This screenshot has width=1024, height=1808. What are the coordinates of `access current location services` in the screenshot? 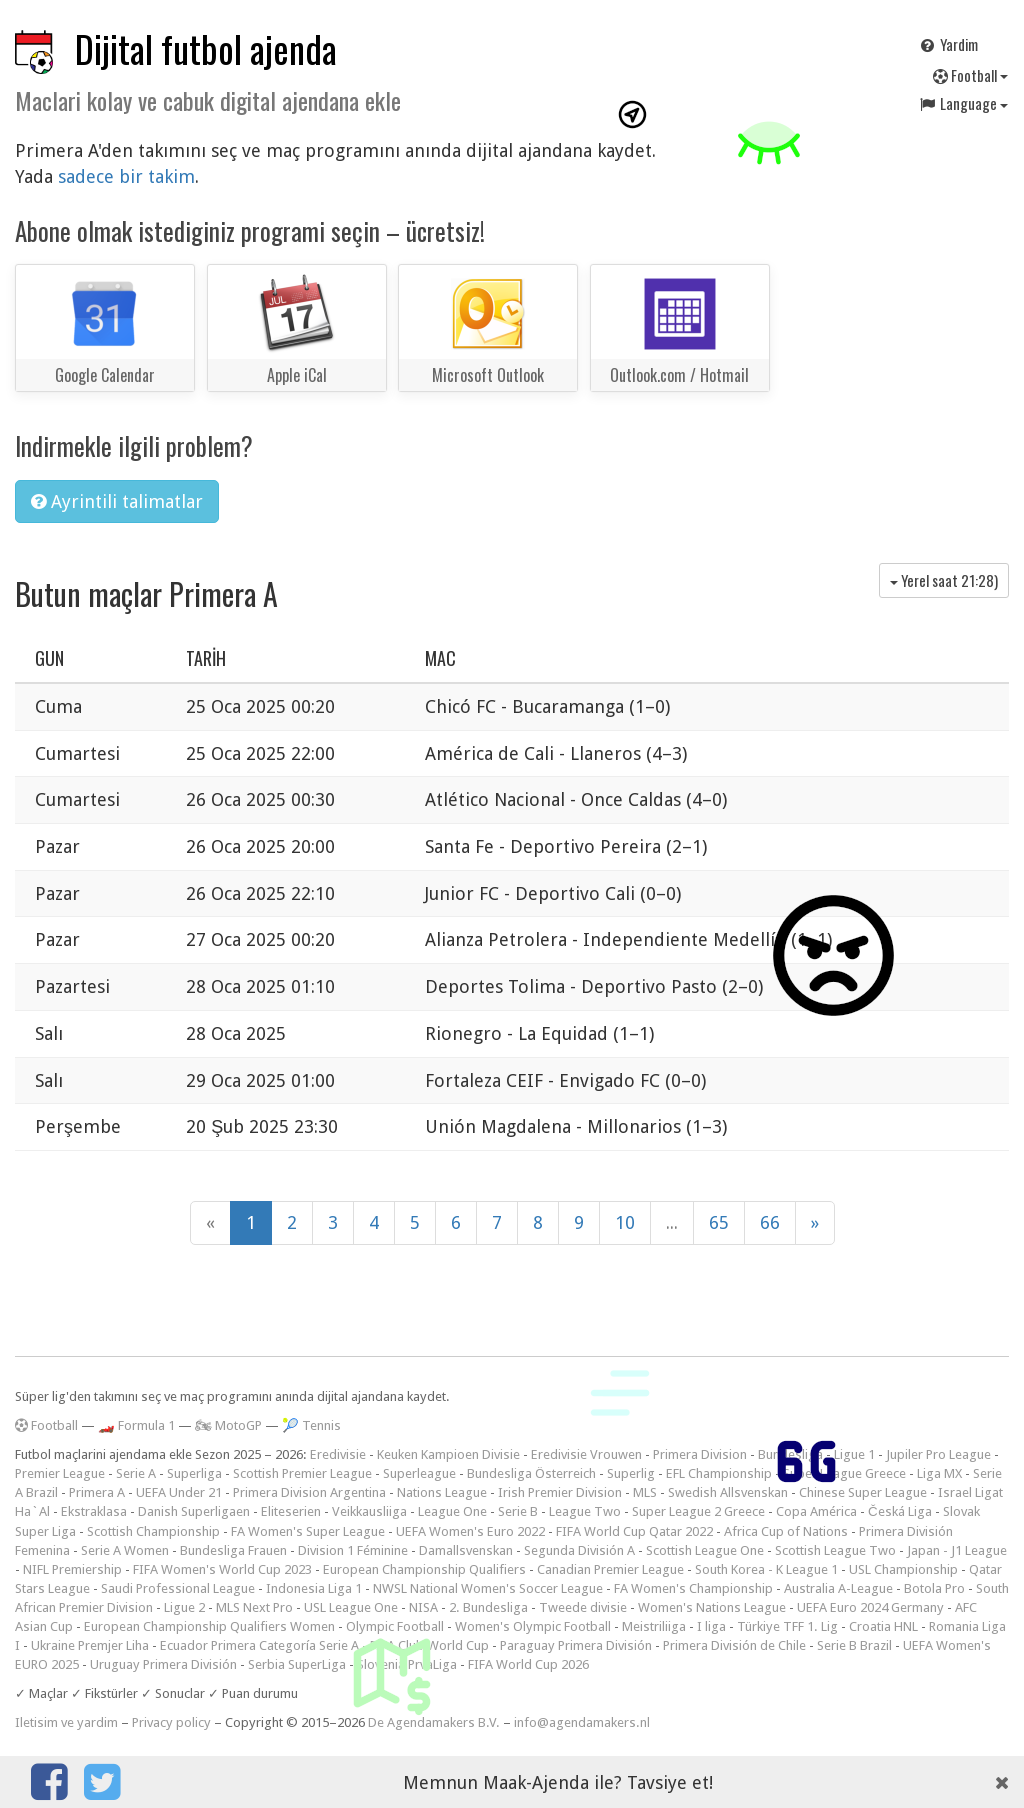 It's located at (632, 114).